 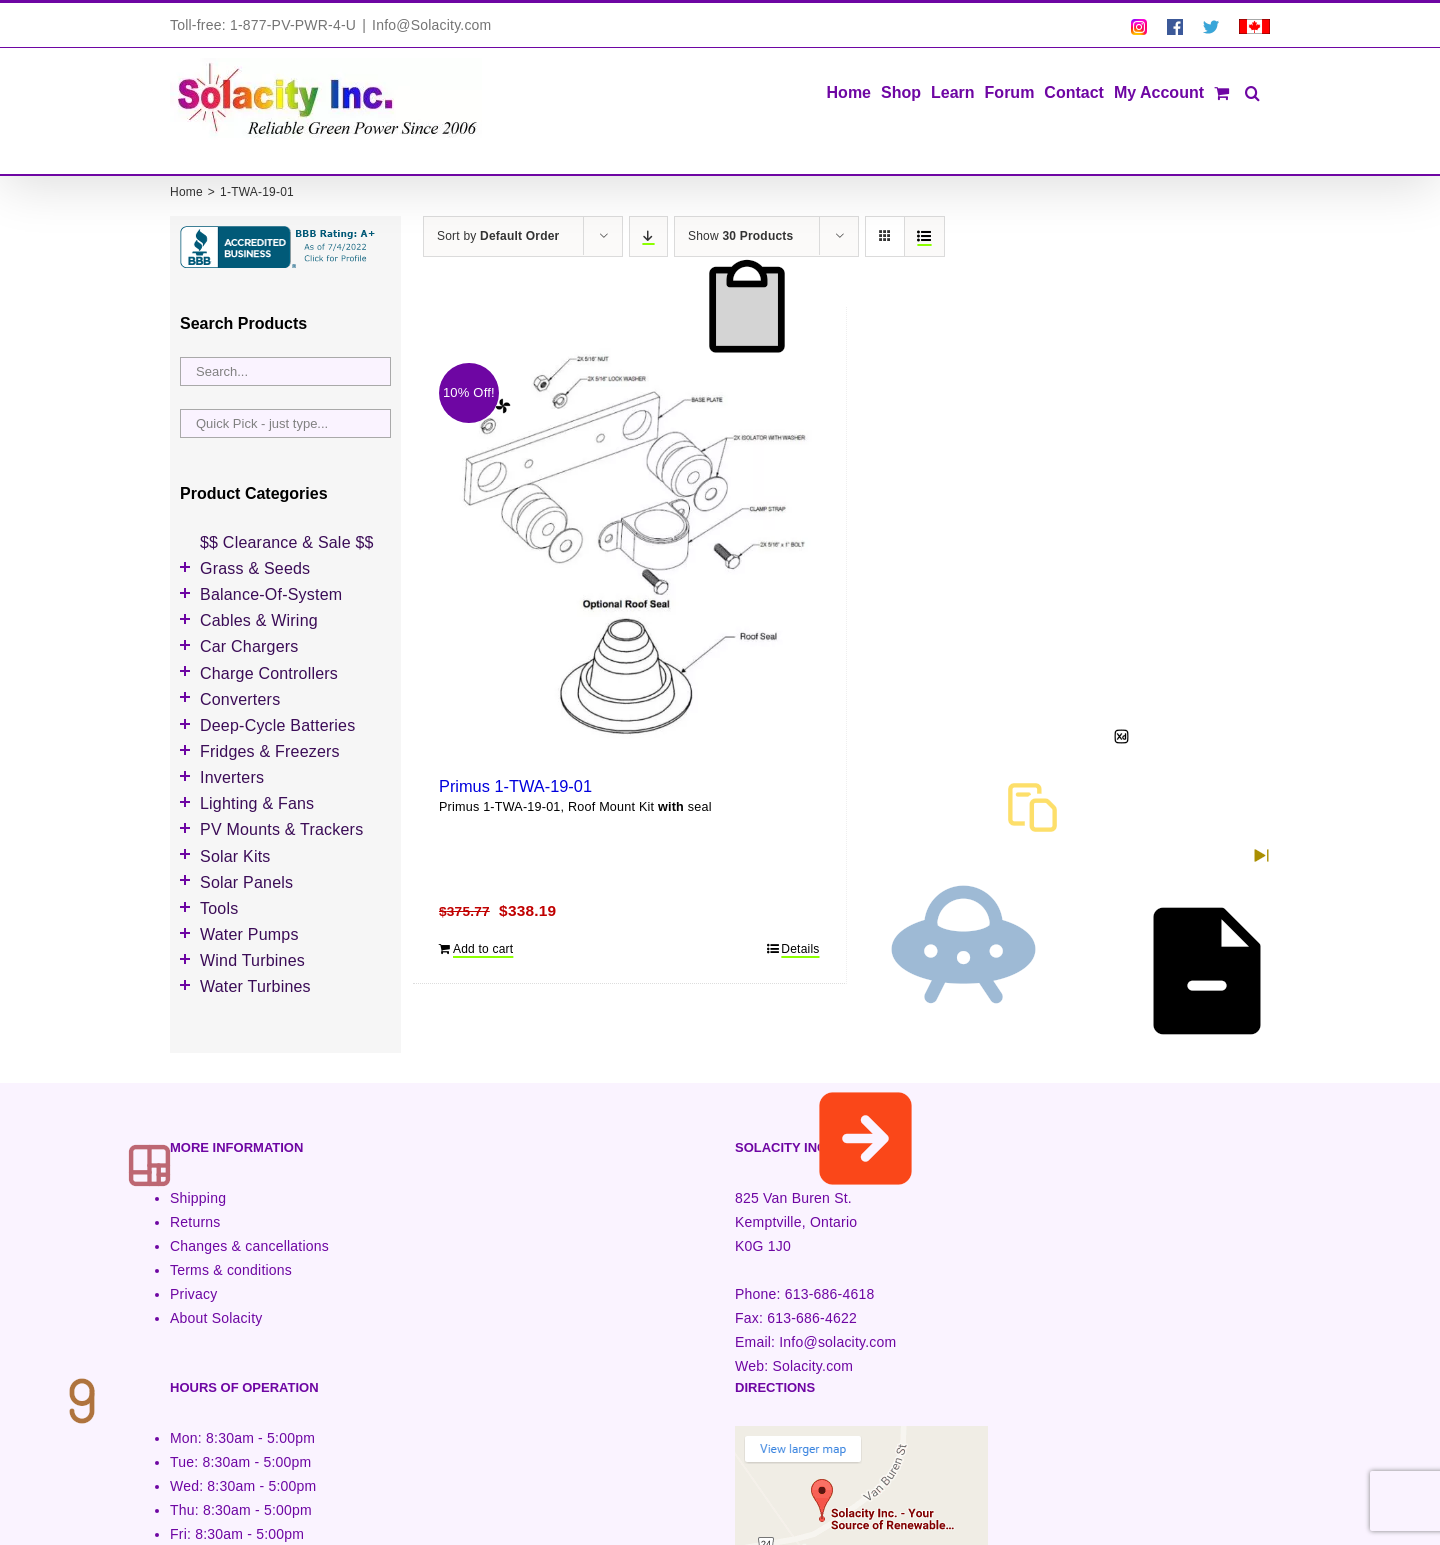 What do you see at coordinates (747, 308) in the screenshot?
I see `access clipboard contents` at bounding box center [747, 308].